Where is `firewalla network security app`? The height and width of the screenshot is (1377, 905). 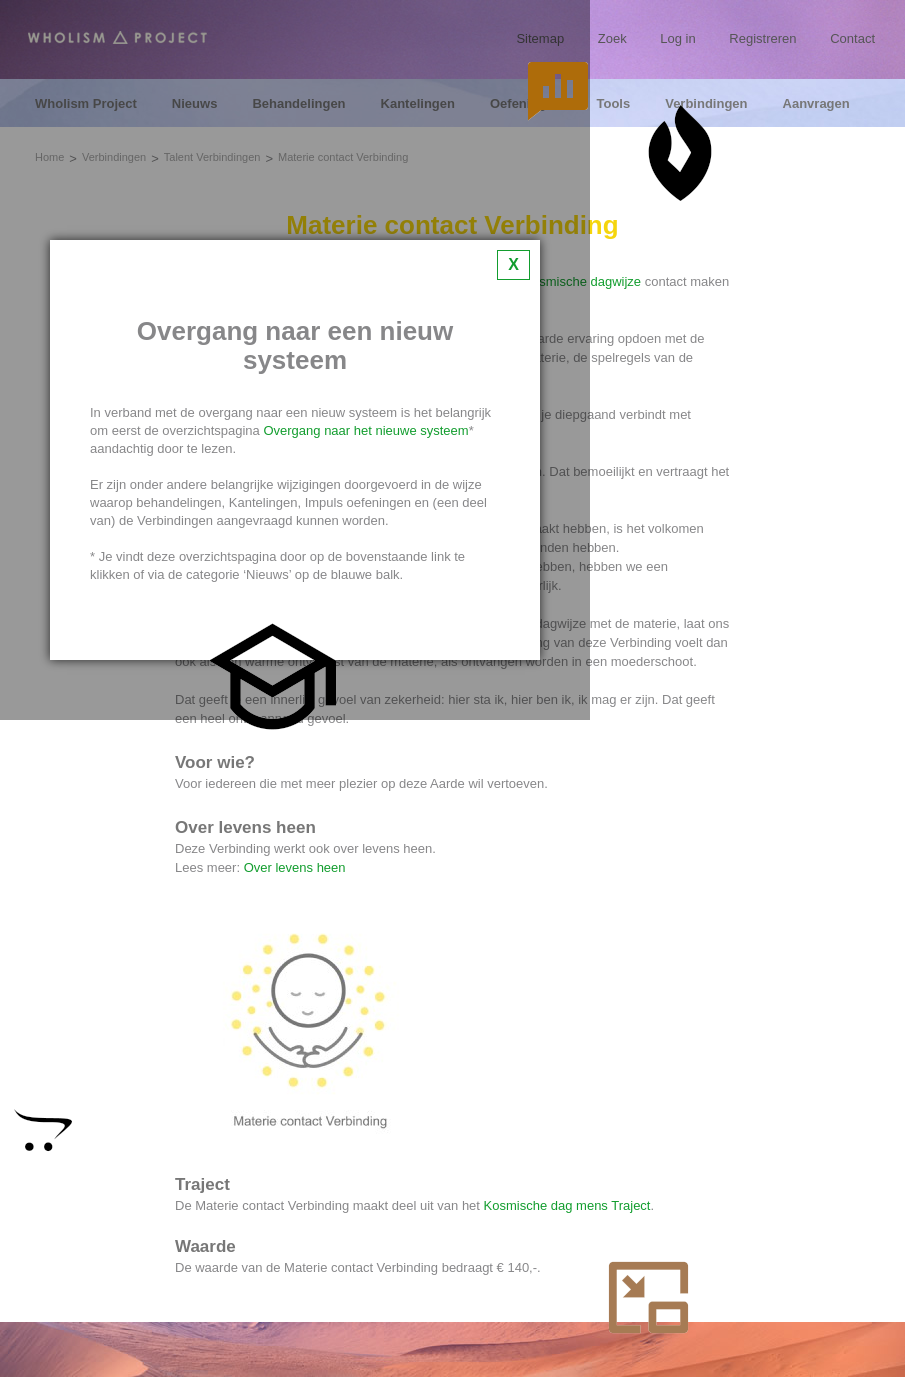 firewalla network security app is located at coordinates (680, 153).